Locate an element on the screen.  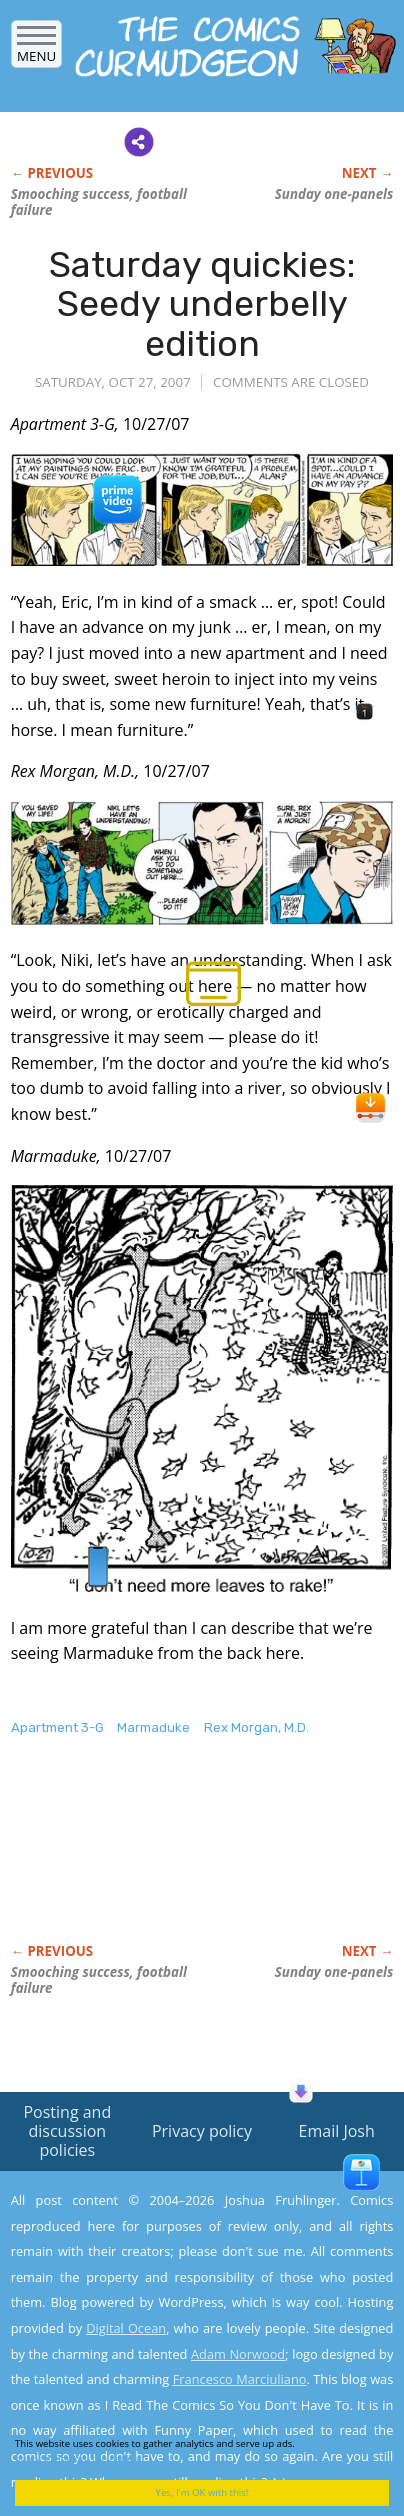
open fragments download manager is located at coordinates (301, 2091).